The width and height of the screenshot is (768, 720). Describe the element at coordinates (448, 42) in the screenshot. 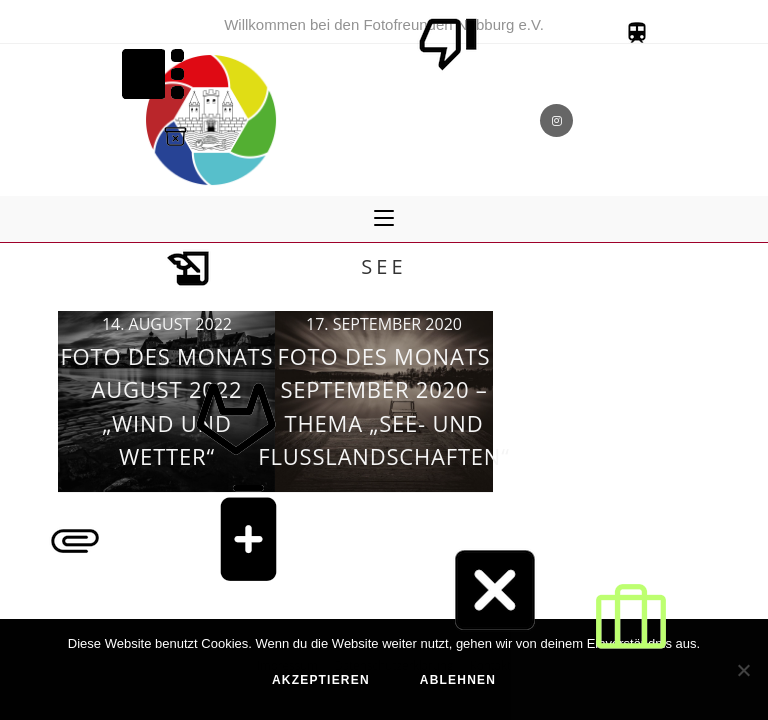

I see `dislike or downvote content` at that location.